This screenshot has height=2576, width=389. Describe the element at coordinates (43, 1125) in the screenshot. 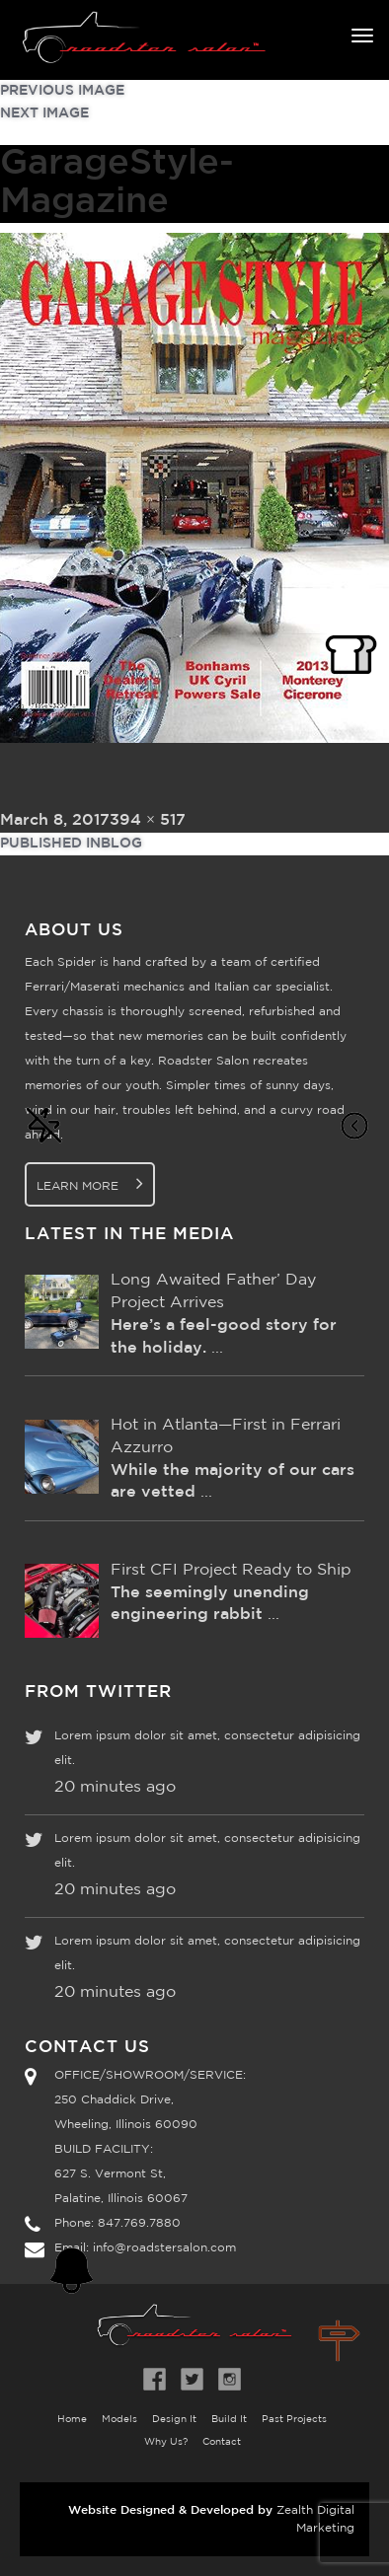

I see `disable flash or quick actions` at that location.